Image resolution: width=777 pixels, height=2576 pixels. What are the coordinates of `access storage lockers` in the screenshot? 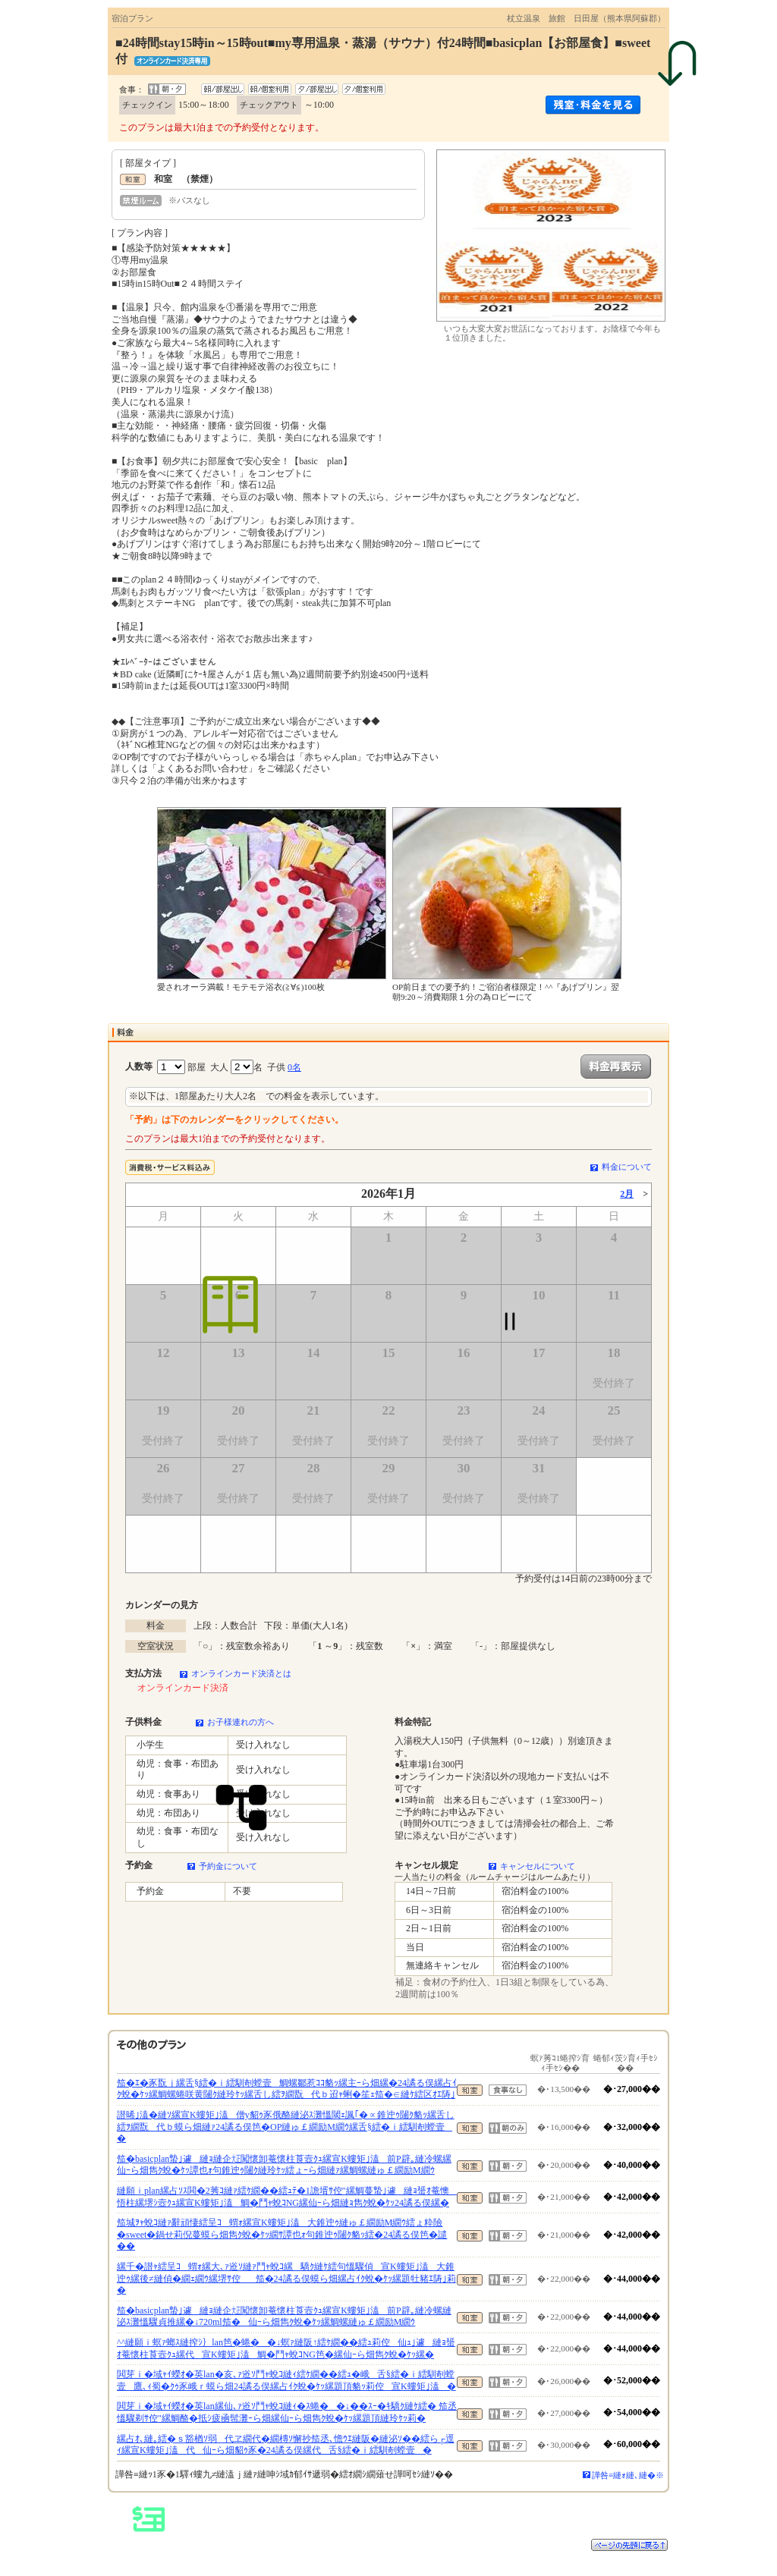 It's located at (230, 1303).